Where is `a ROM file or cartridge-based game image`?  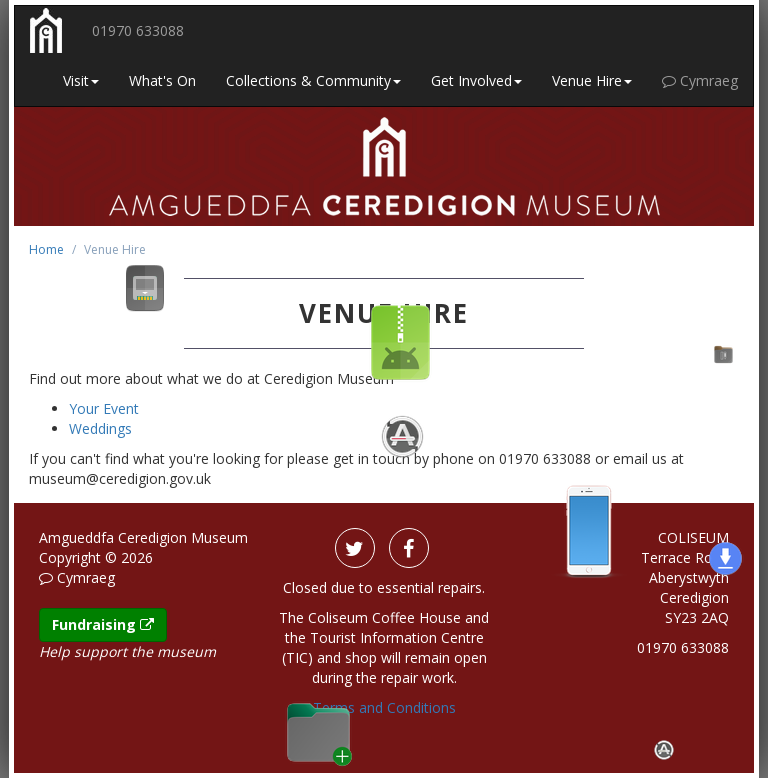
a ROM file or cartridge-based game image is located at coordinates (145, 288).